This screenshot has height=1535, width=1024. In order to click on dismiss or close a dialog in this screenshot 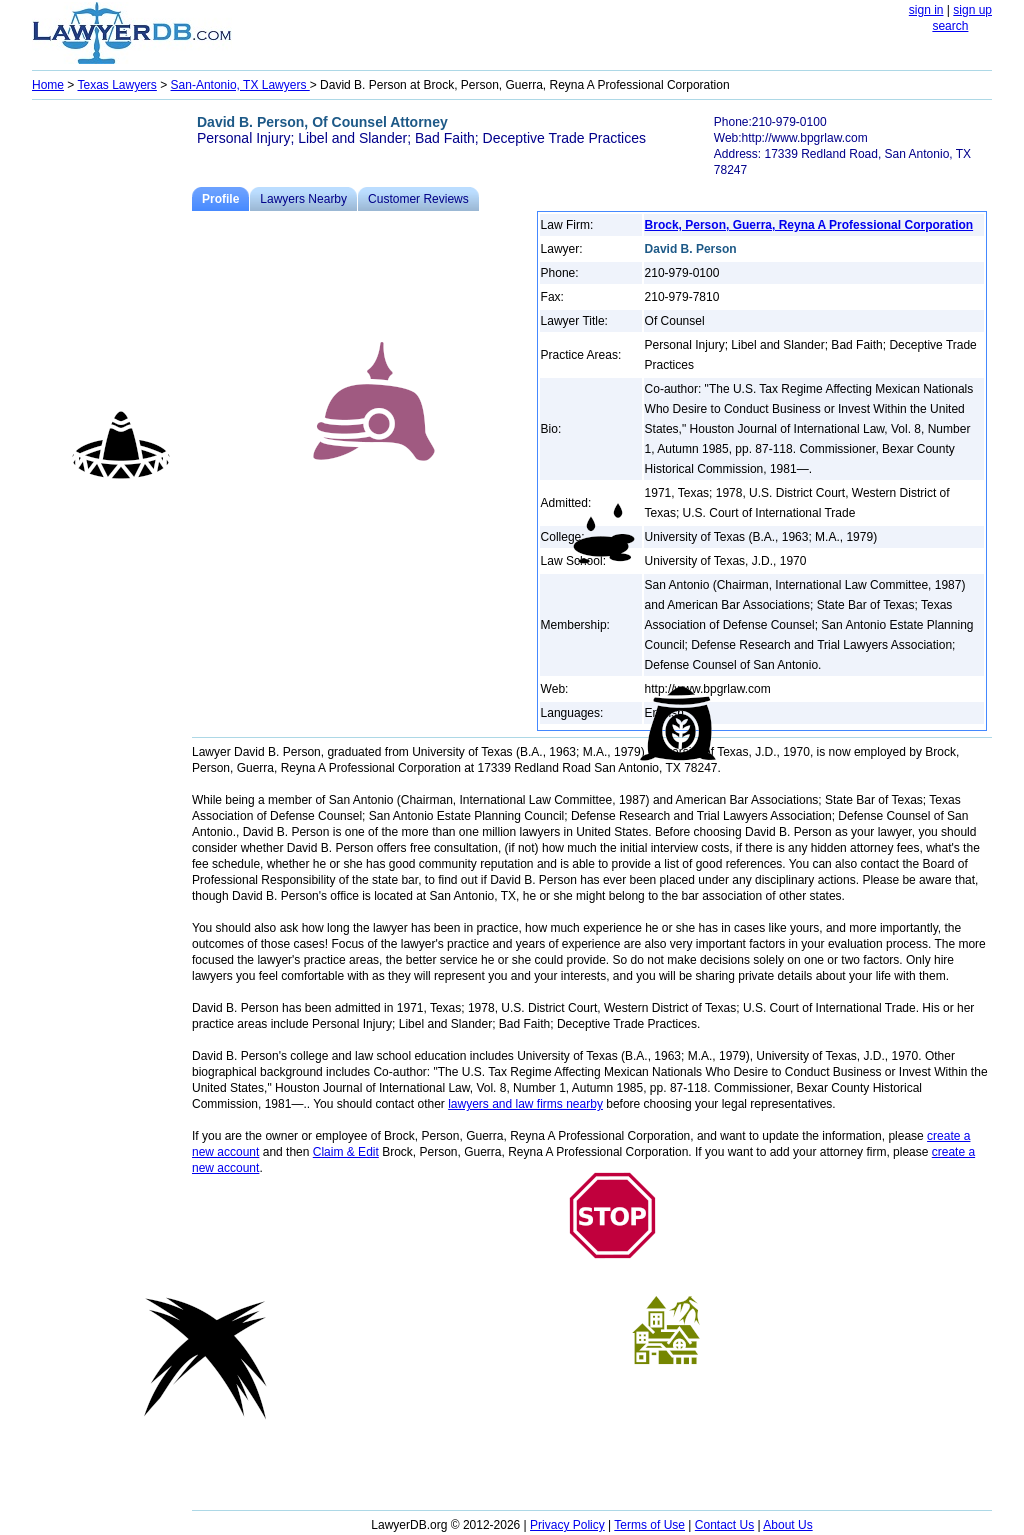, I will do `click(204, 1358)`.